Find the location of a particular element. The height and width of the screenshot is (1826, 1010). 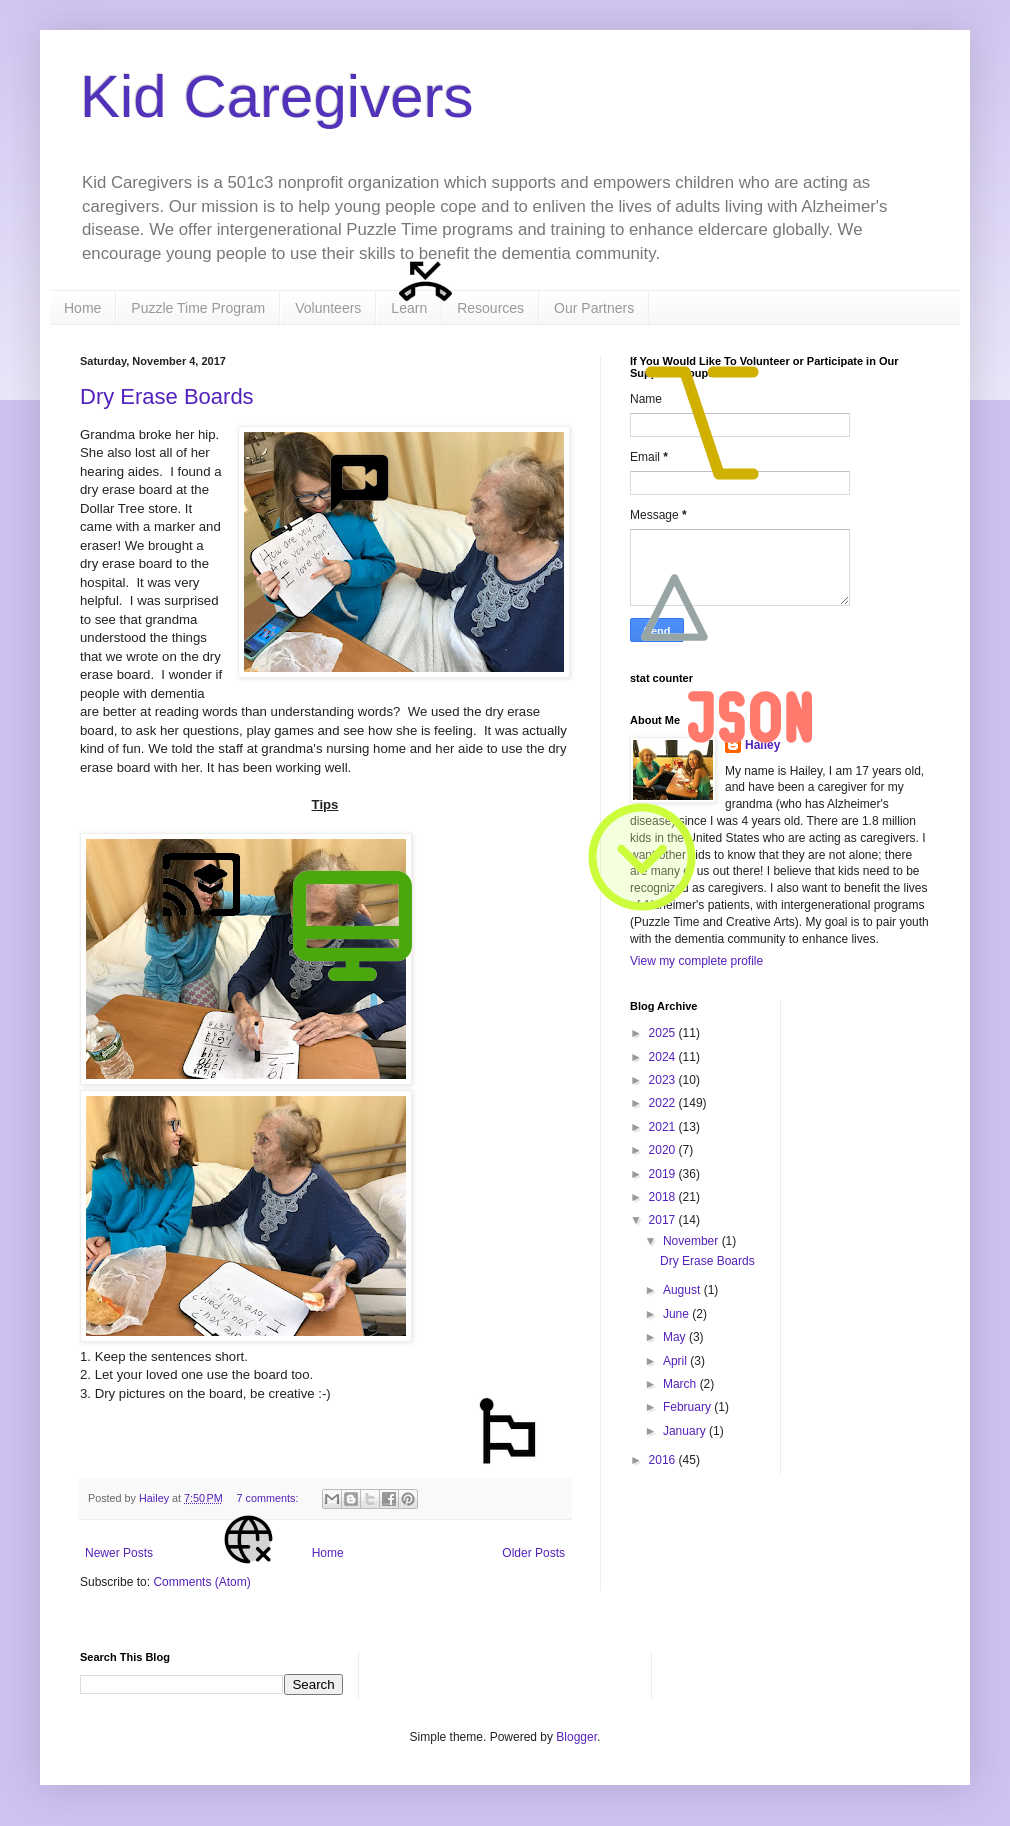

expand dropdown menu or content is located at coordinates (642, 857).